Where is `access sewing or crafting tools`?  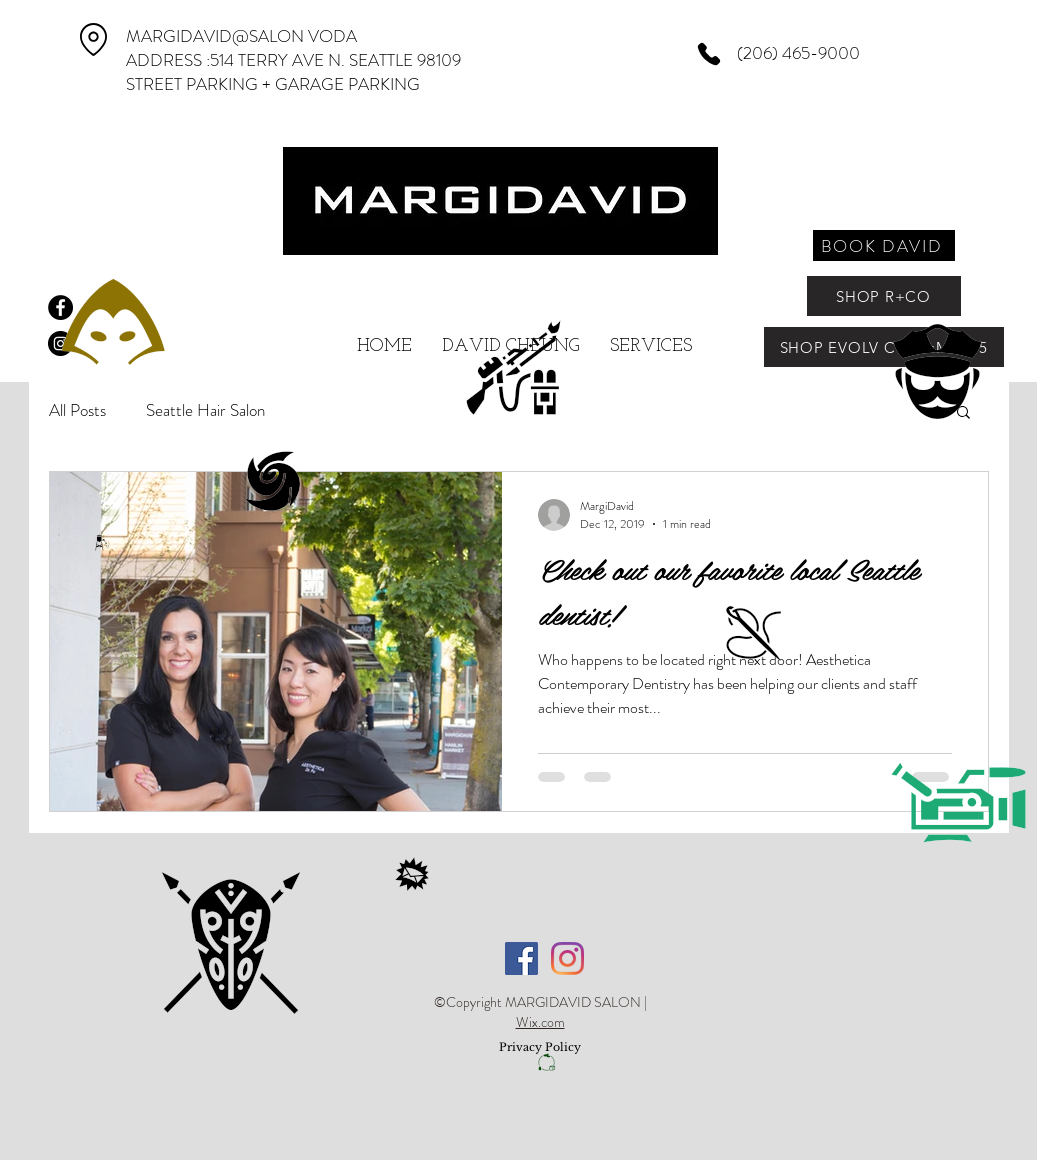
access sewing or crafting tools is located at coordinates (753, 633).